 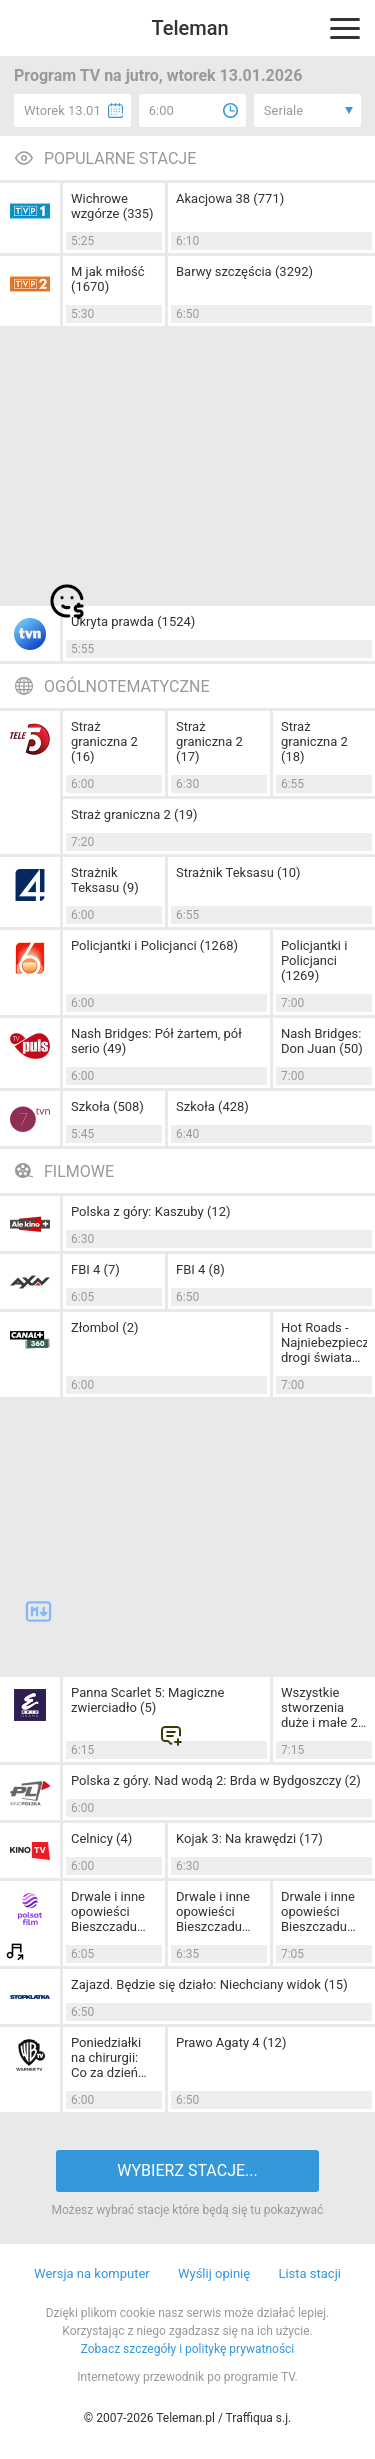 What do you see at coordinates (67, 601) in the screenshot?
I see `view account balance or earnings` at bounding box center [67, 601].